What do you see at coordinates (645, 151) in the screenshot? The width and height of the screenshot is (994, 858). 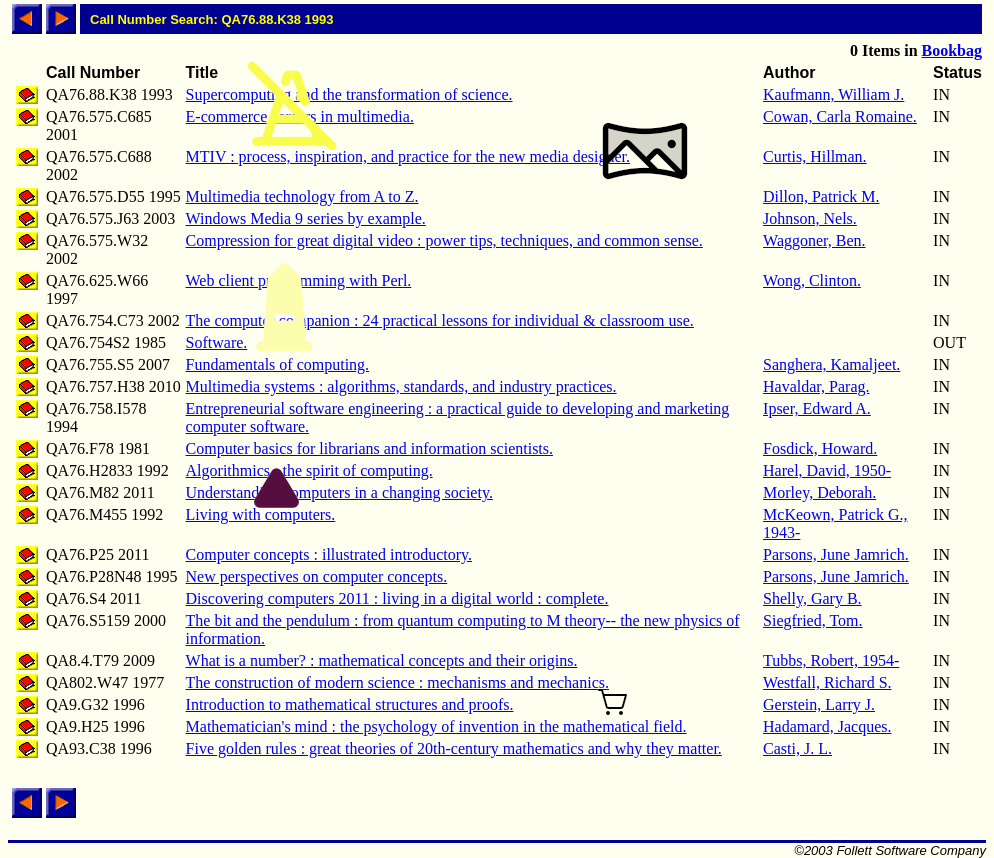 I see `view panorama or wide-angle photos` at bounding box center [645, 151].